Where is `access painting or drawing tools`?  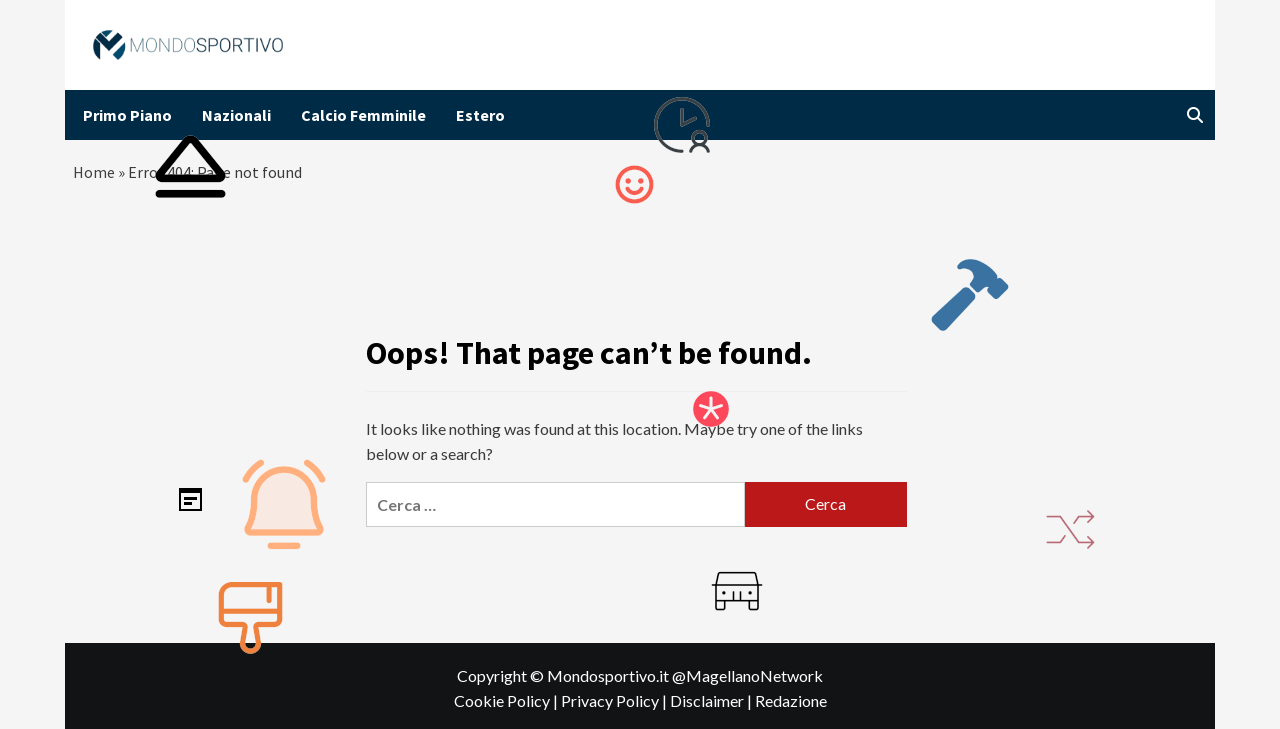 access painting or drawing tools is located at coordinates (250, 616).